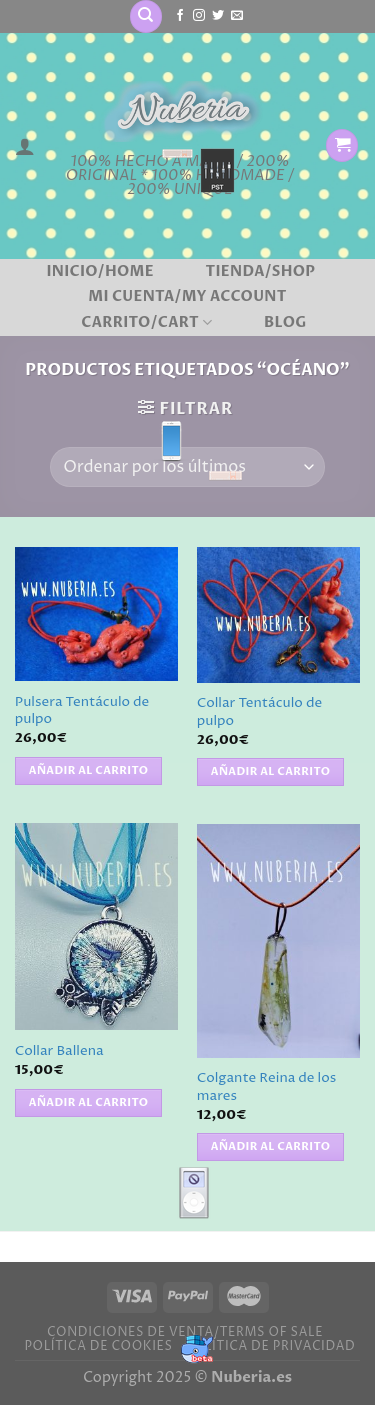 This screenshot has height=1405, width=375. What do you see at coordinates (197, 1349) in the screenshot?
I see `launch Docker container platform` at bounding box center [197, 1349].